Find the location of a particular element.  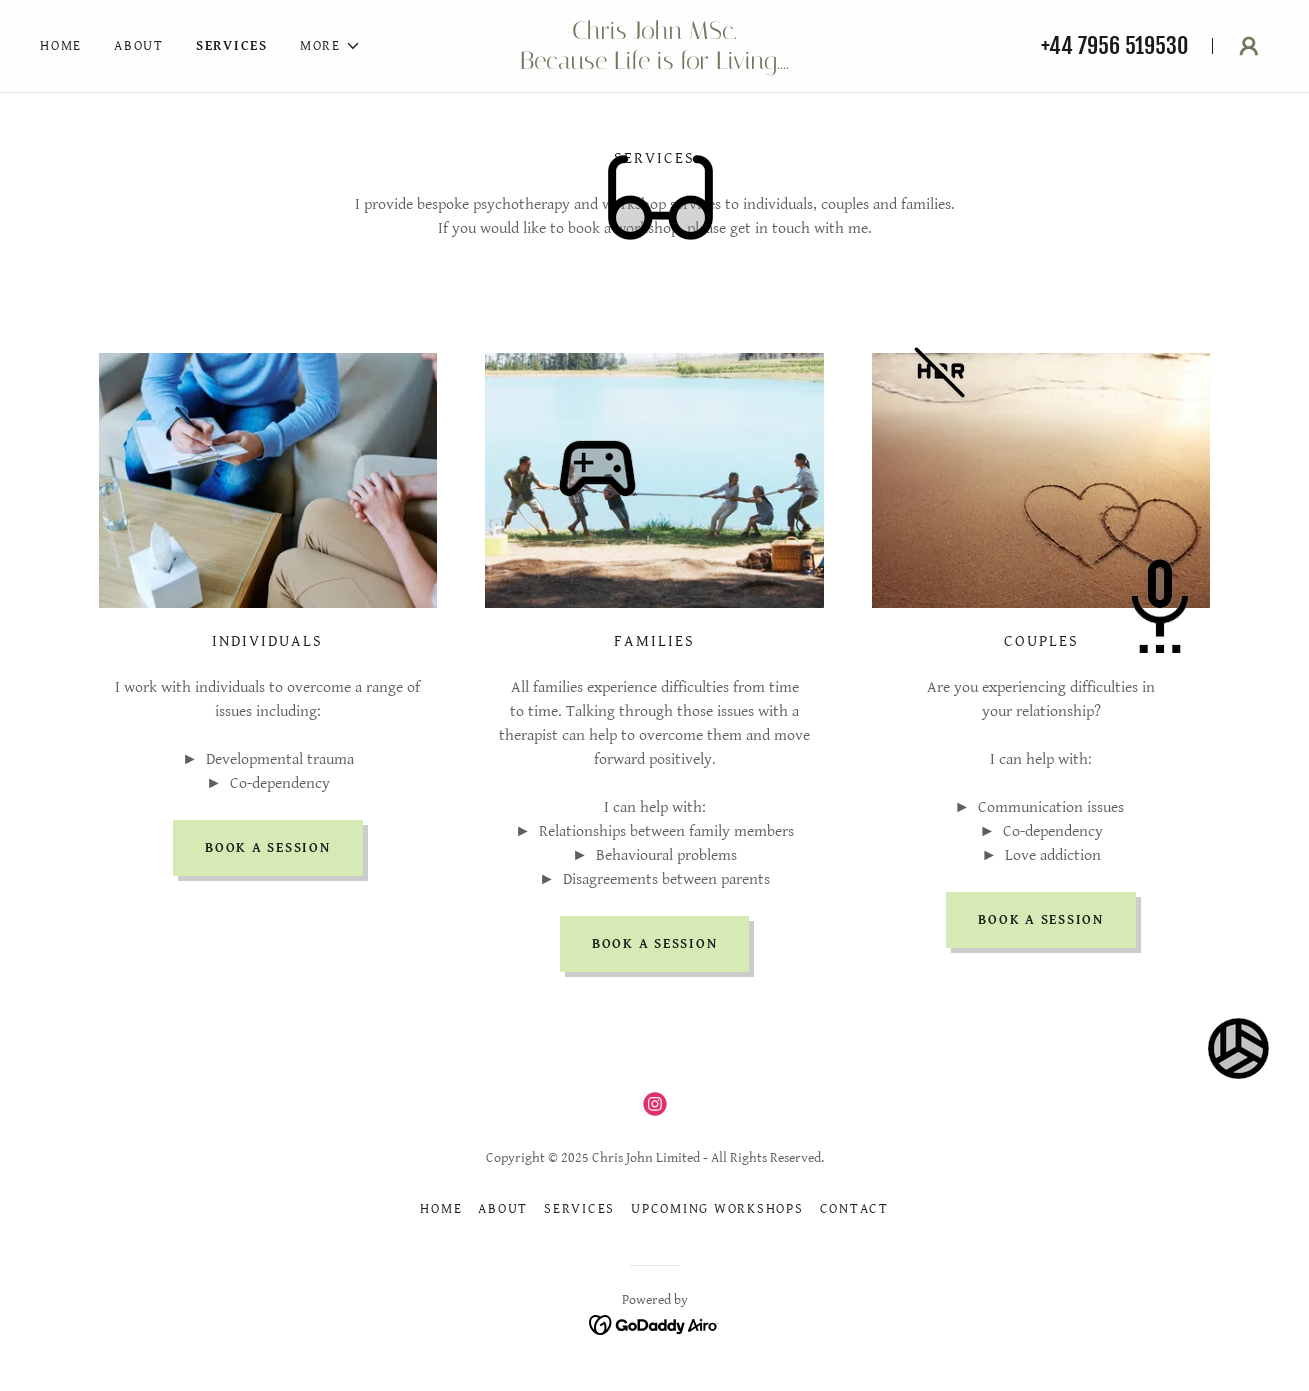

disable HDR mode for photos is located at coordinates (941, 371).